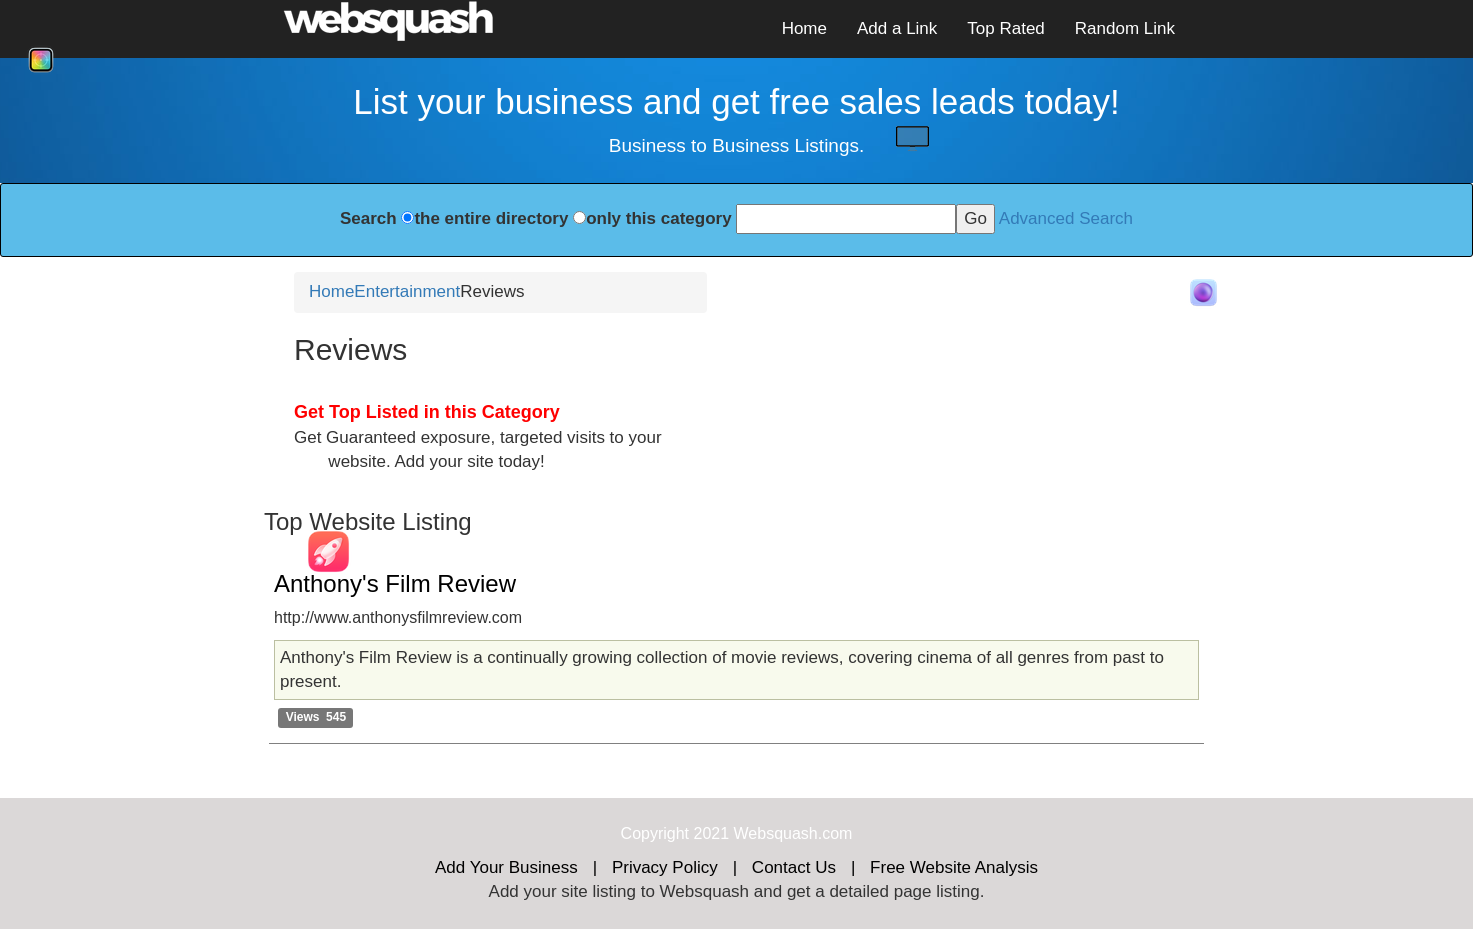  Describe the element at coordinates (912, 138) in the screenshot. I see `access display or monitor settings` at that location.